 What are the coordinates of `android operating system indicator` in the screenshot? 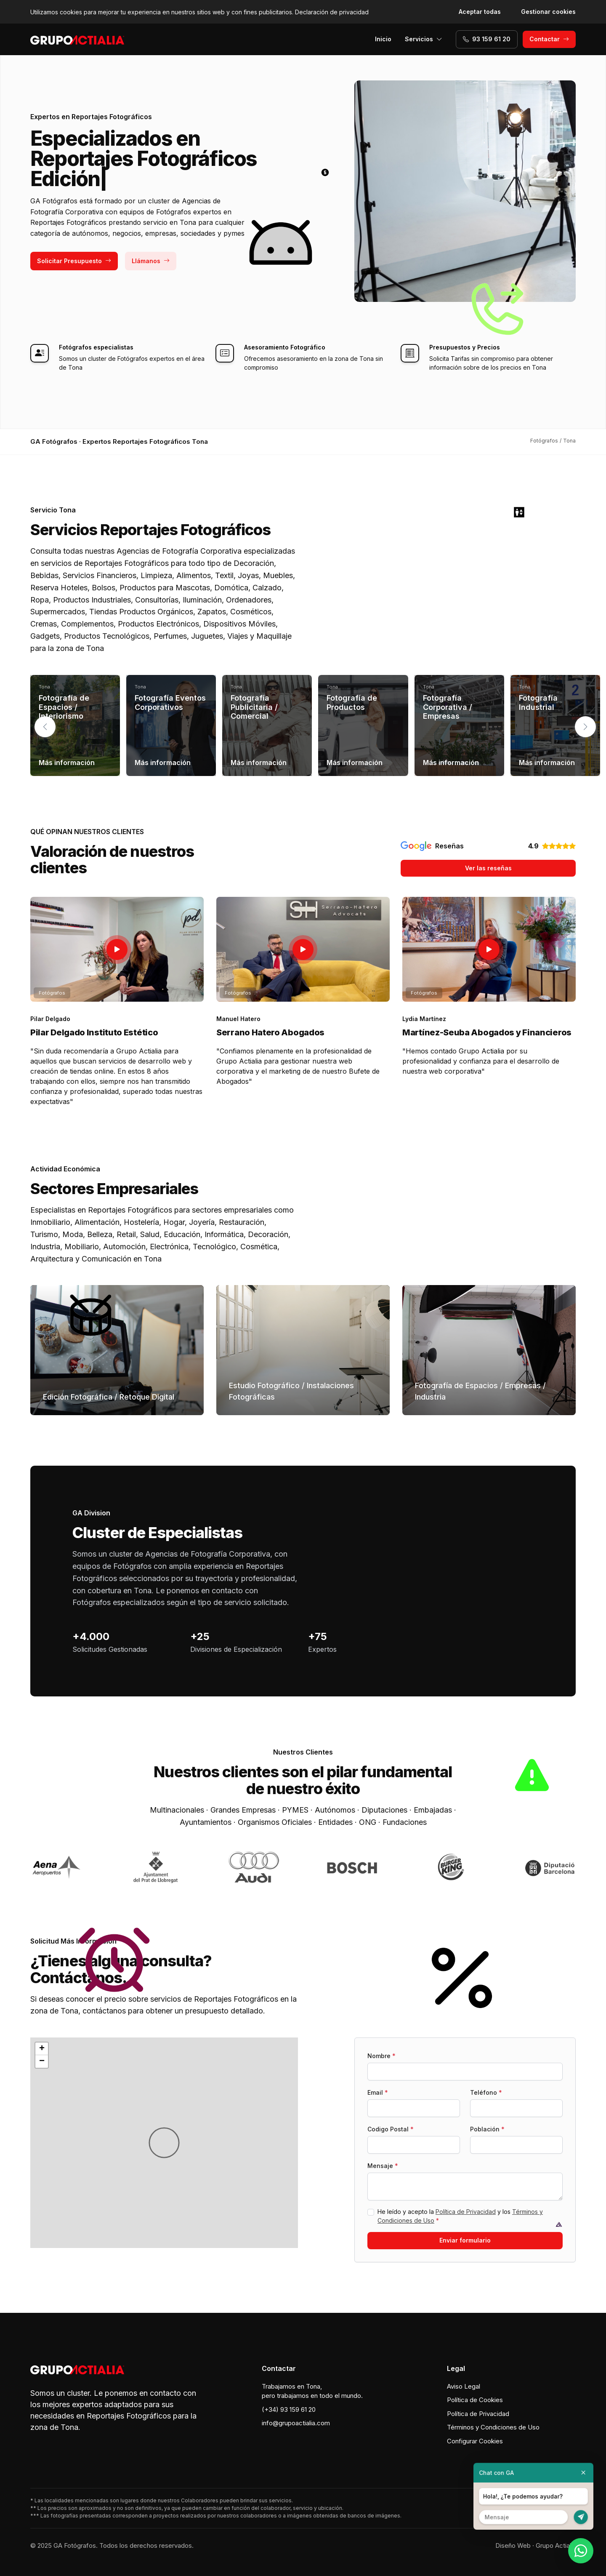 It's located at (281, 245).